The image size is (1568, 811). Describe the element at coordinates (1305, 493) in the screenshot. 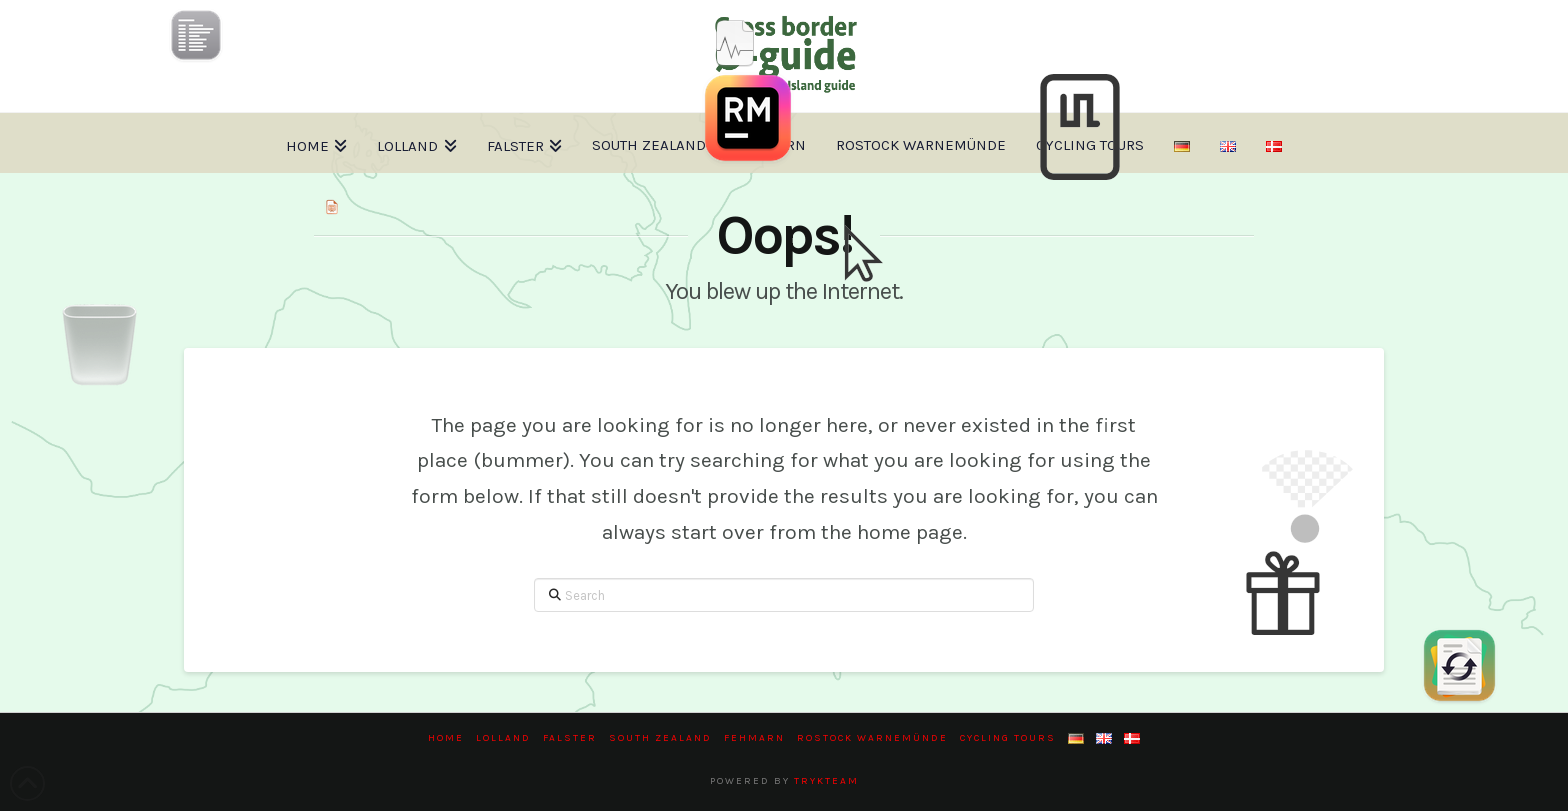

I see `indicates active wireless network connection` at that location.